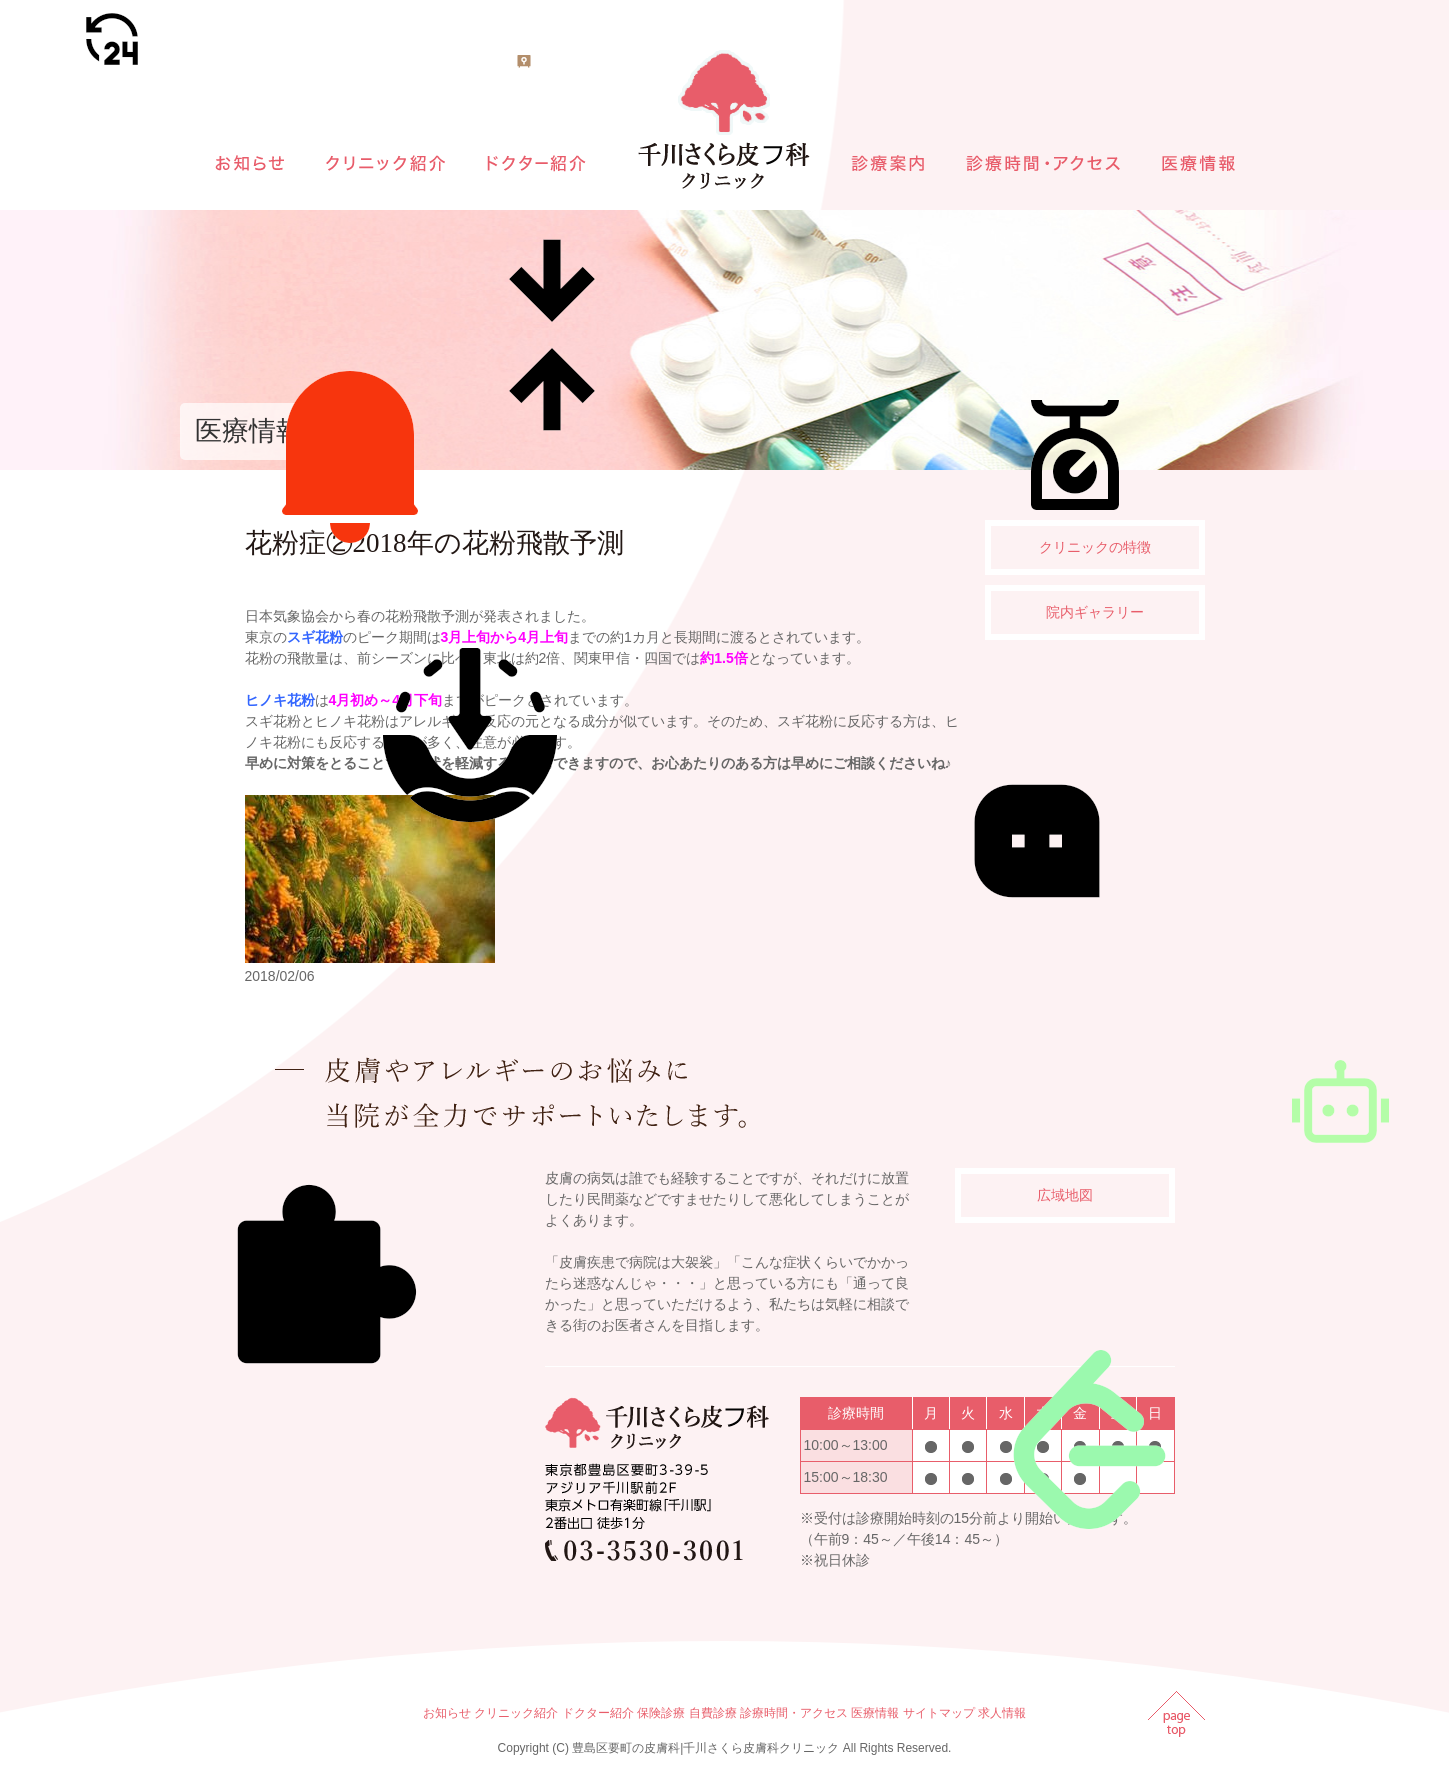  What do you see at coordinates (318, 1283) in the screenshot?
I see `access plugins or extensions` at bounding box center [318, 1283].